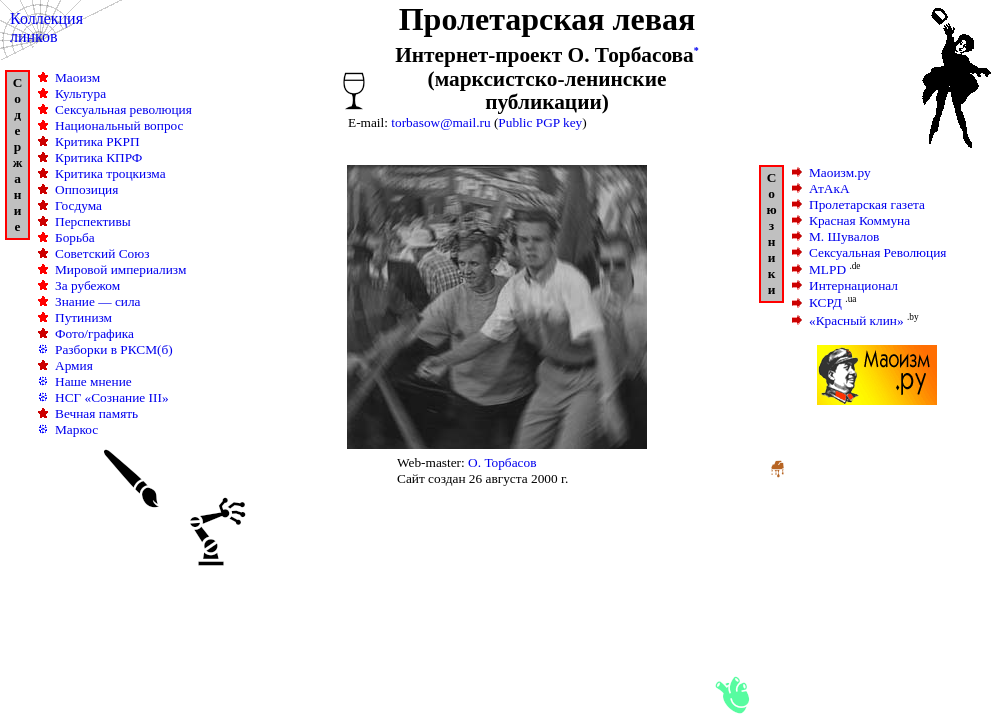 This screenshot has width=994, height=720. Describe the element at coordinates (215, 530) in the screenshot. I see `access robotic or automation controls` at that location.